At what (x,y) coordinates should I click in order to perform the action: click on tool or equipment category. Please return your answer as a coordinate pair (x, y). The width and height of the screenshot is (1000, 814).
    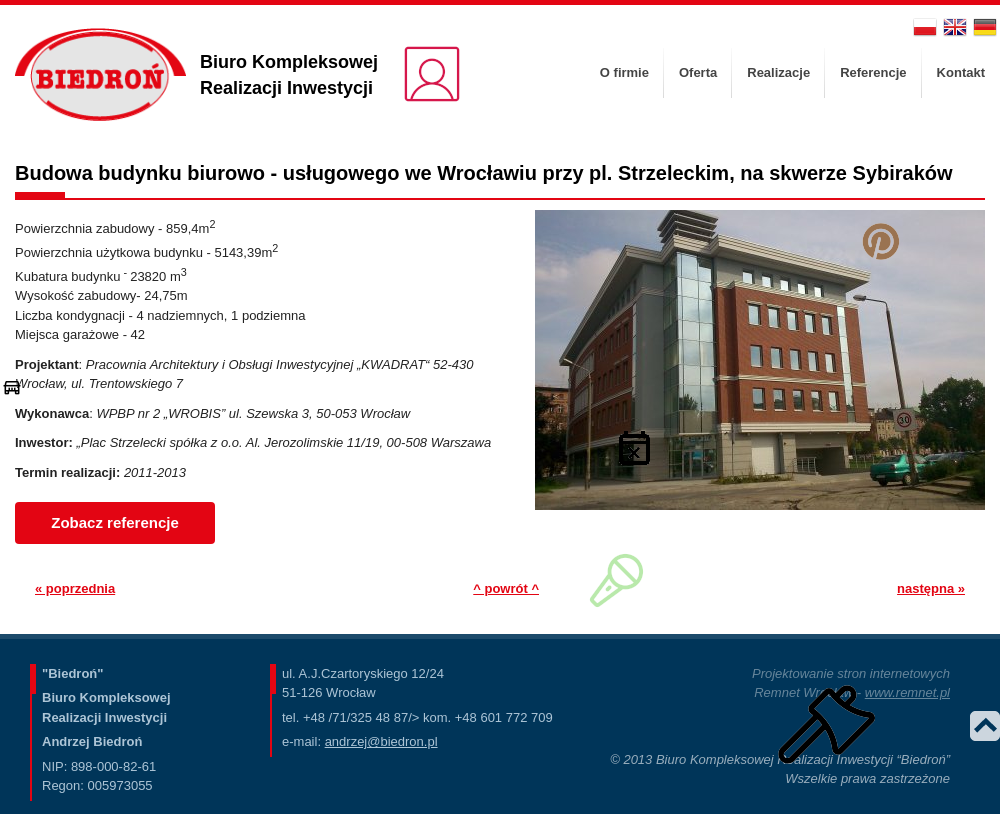
    Looking at the image, I should click on (826, 727).